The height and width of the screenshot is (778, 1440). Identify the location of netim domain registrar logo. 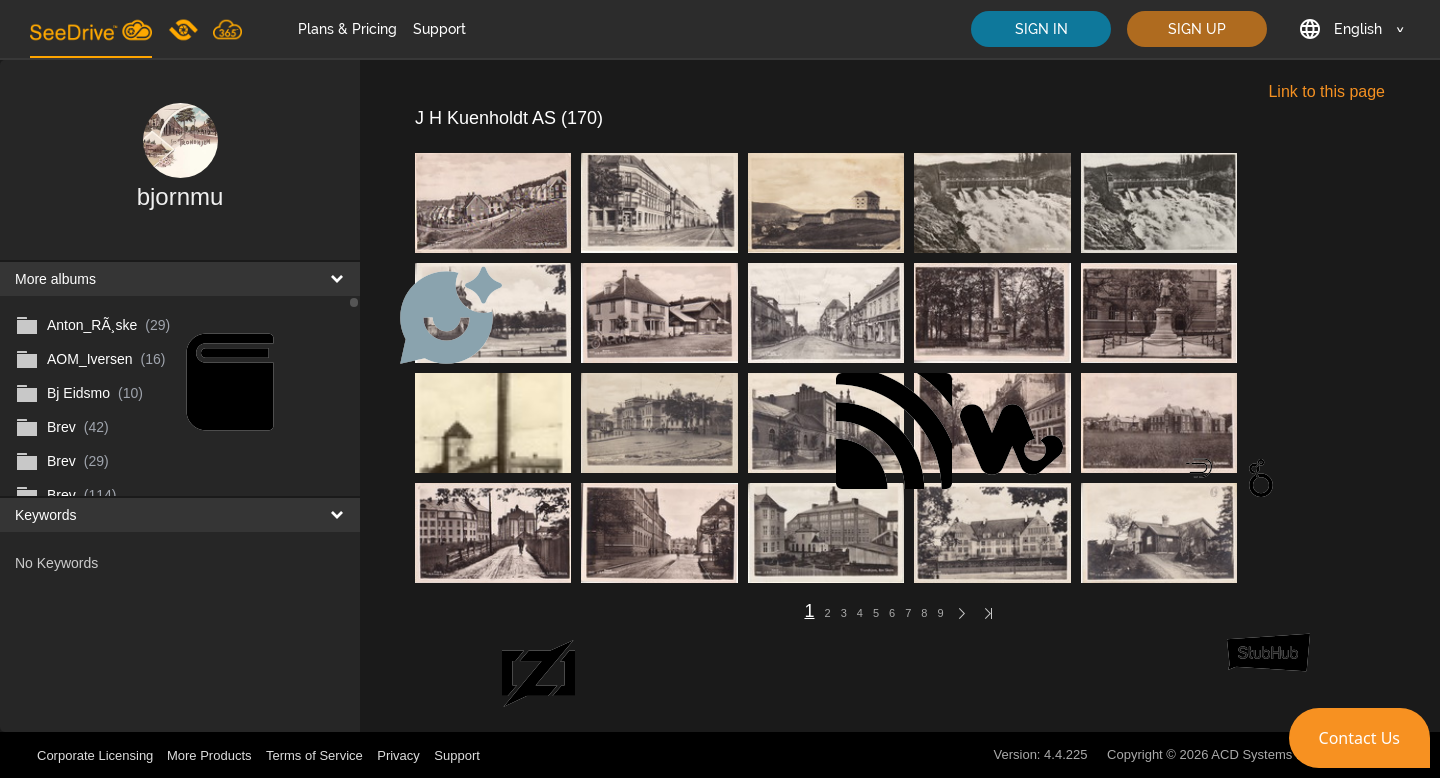
(1011, 439).